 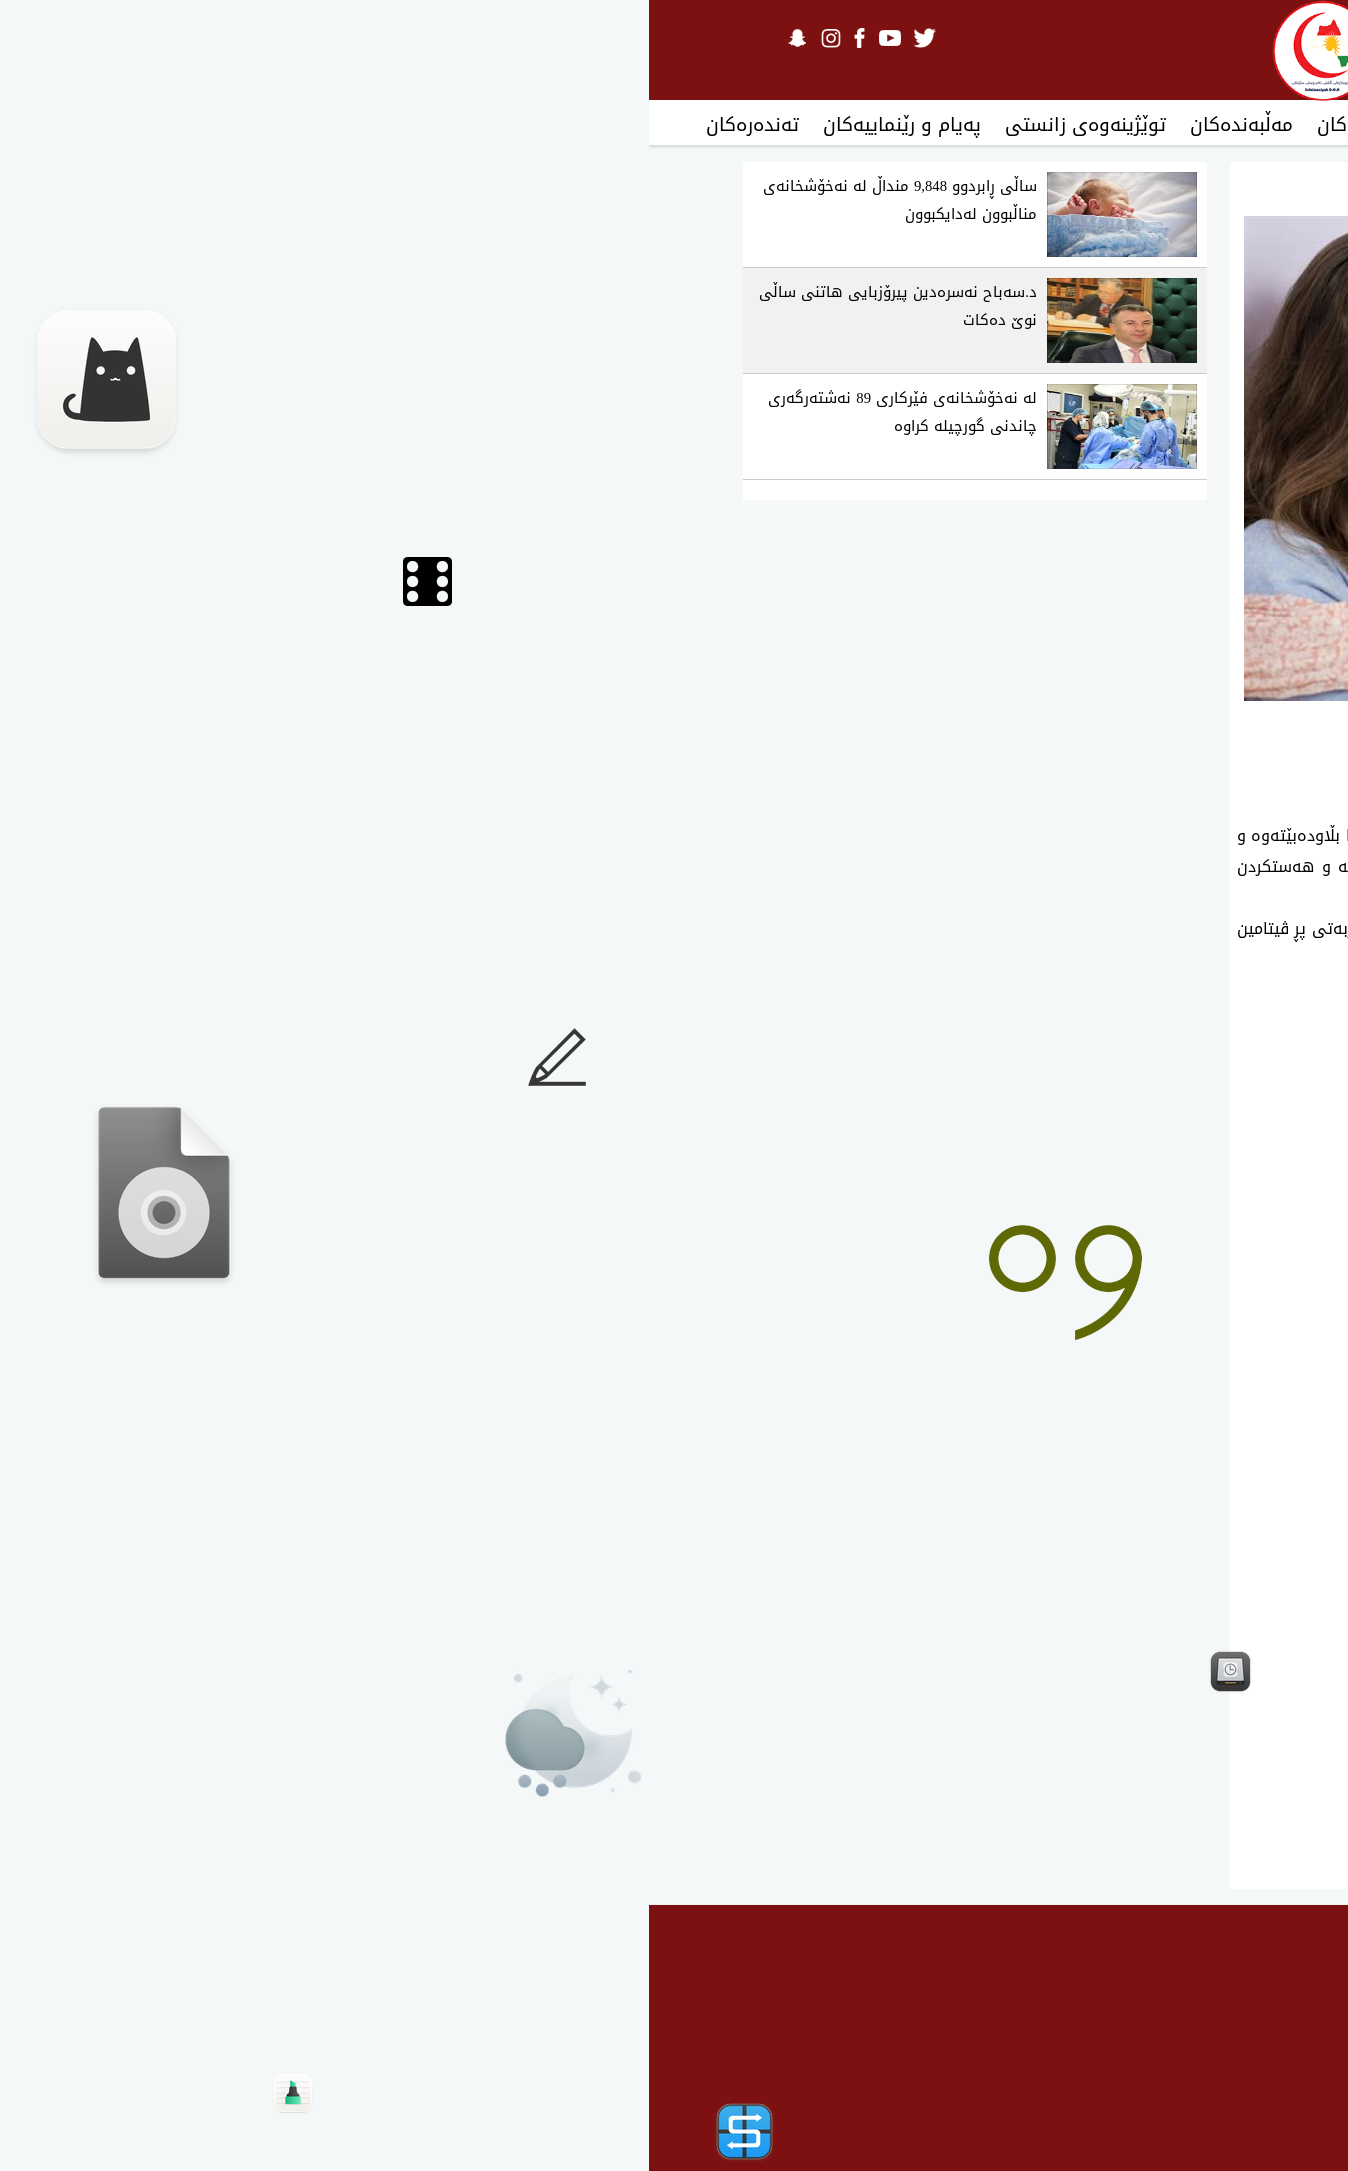 I want to click on open marker app for highlighting and annotating documents, so click(x=293, y=2093).